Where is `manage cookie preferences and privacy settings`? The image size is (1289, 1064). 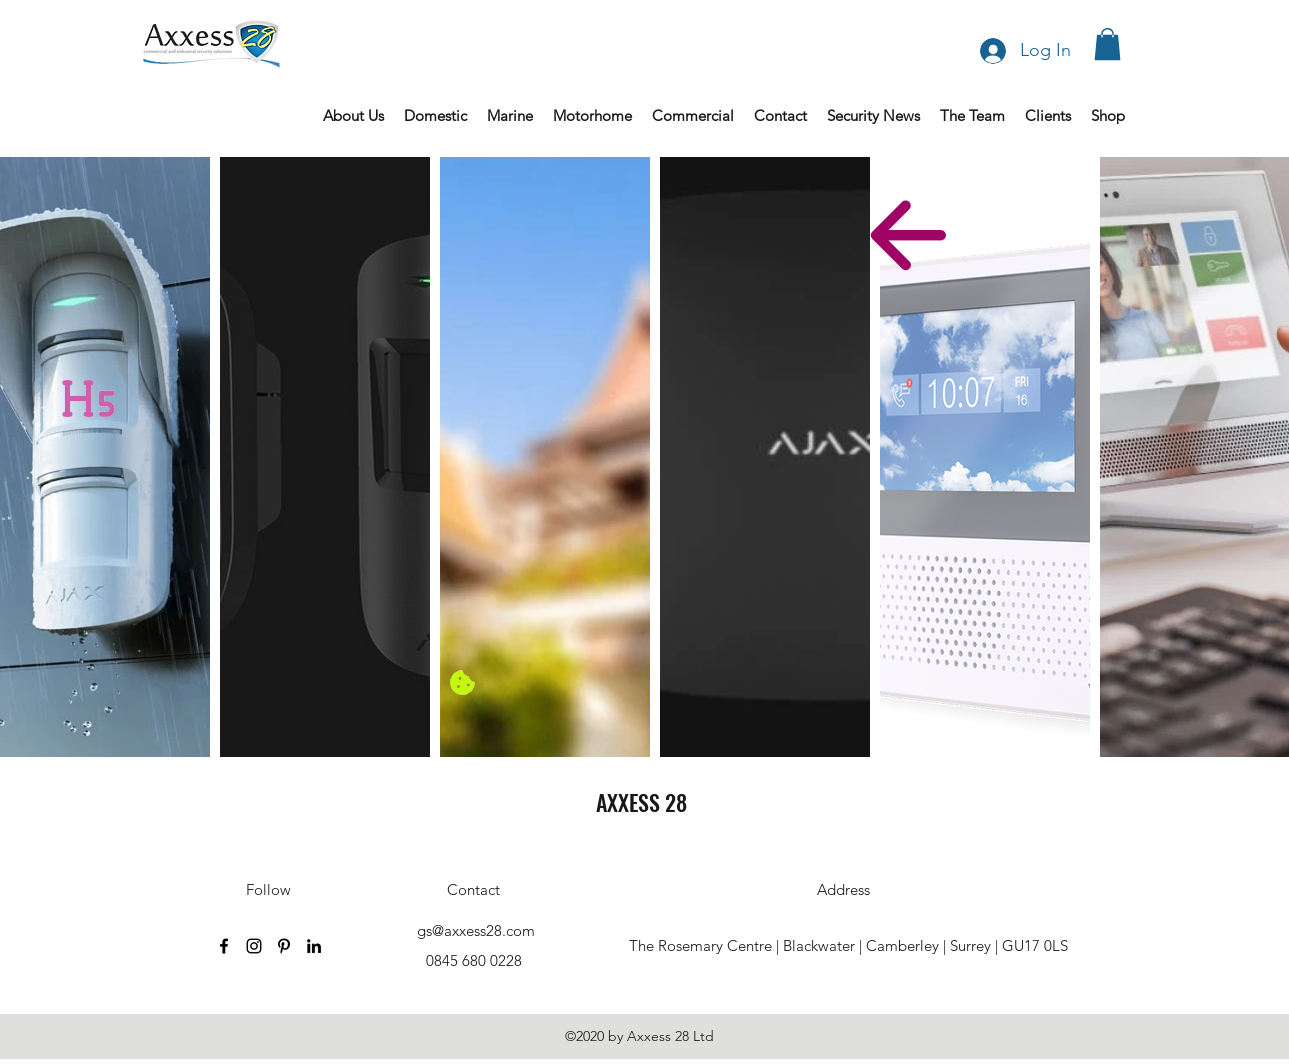 manage cookie preferences and privacy settings is located at coordinates (462, 682).